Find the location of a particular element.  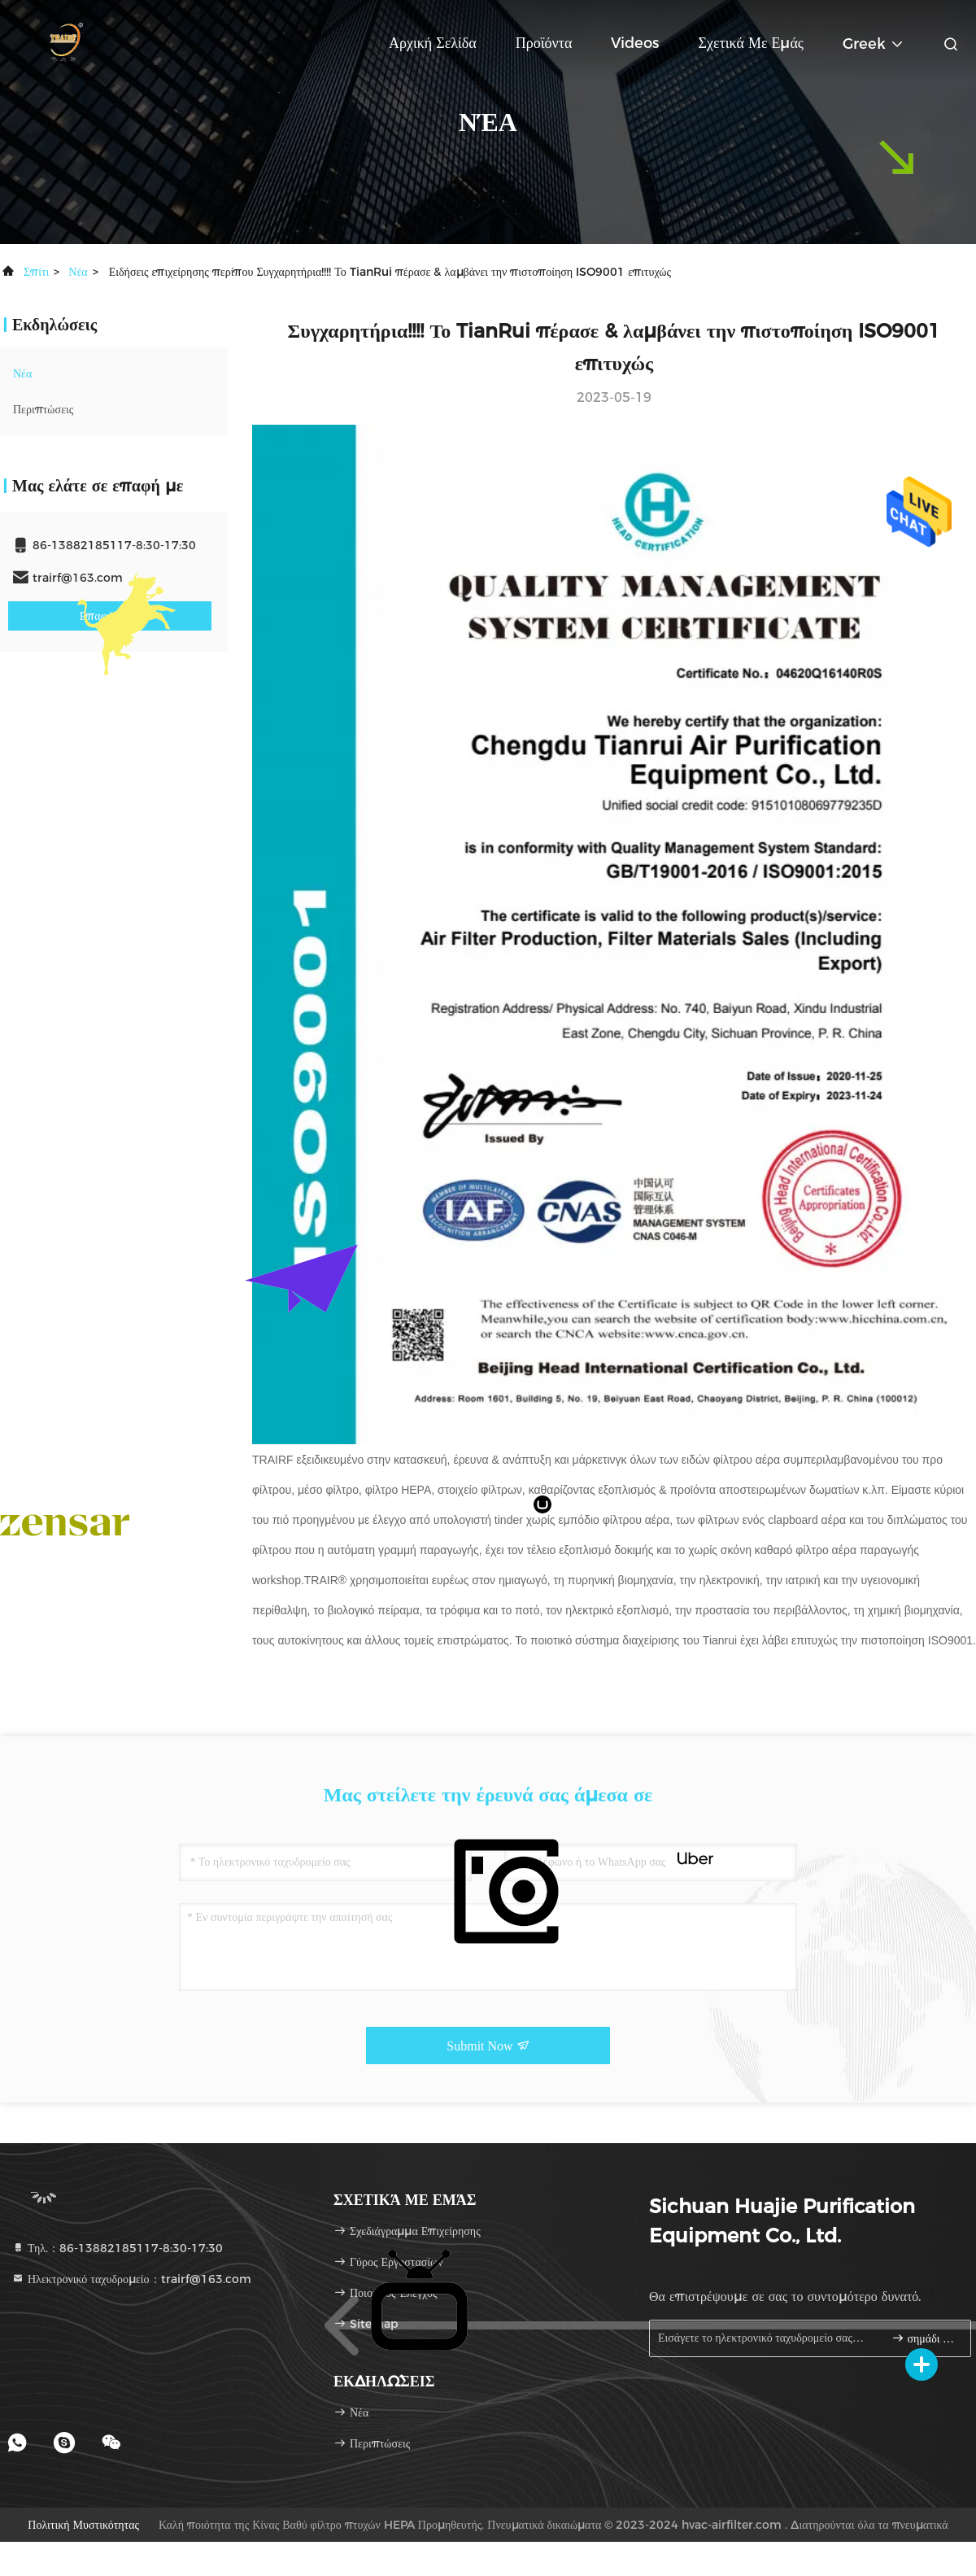

open swisscows search engine is located at coordinates (127, 624).